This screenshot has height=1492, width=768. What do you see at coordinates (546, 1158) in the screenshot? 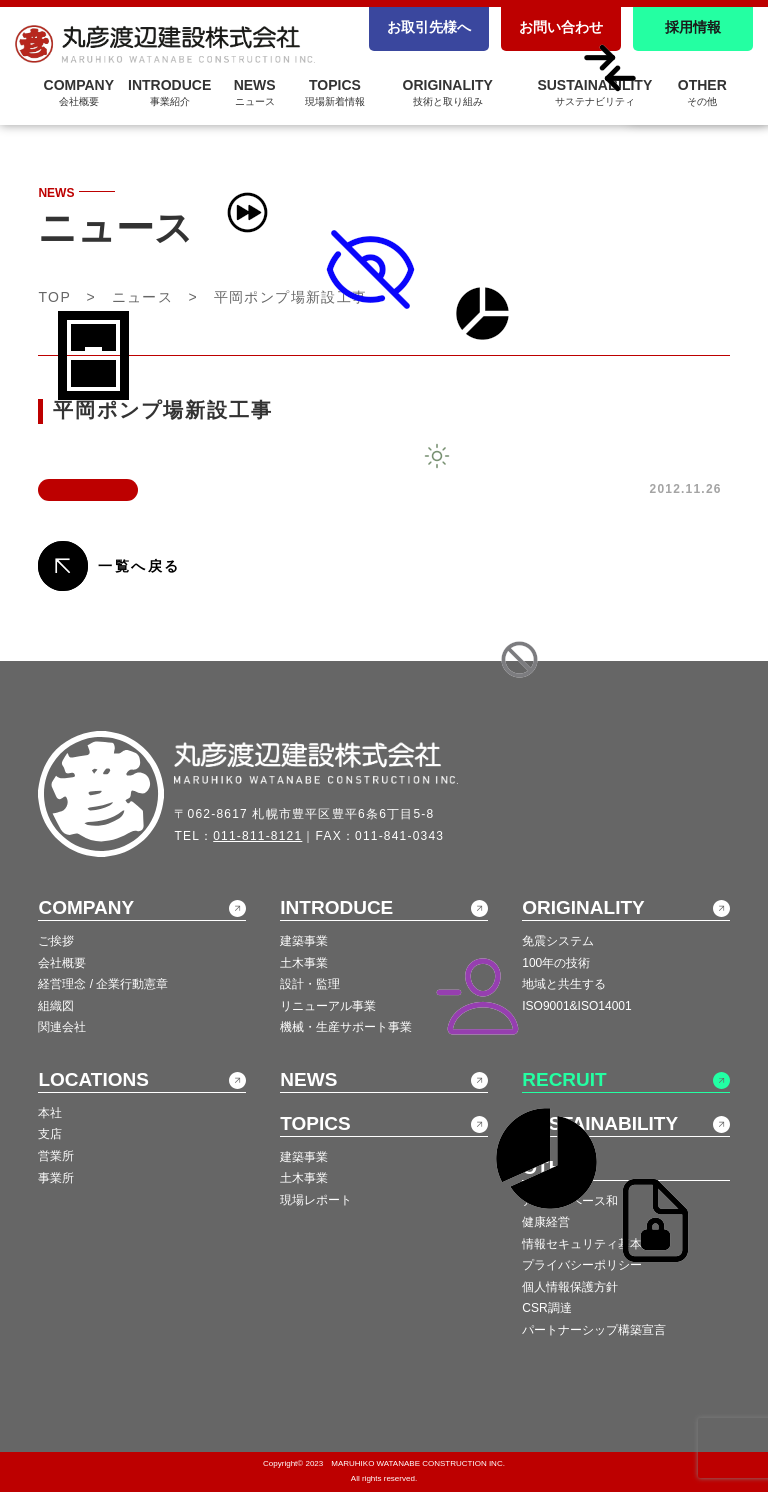
I see `view analytics or statistics breakdown` at bounding box center [546, 1158].